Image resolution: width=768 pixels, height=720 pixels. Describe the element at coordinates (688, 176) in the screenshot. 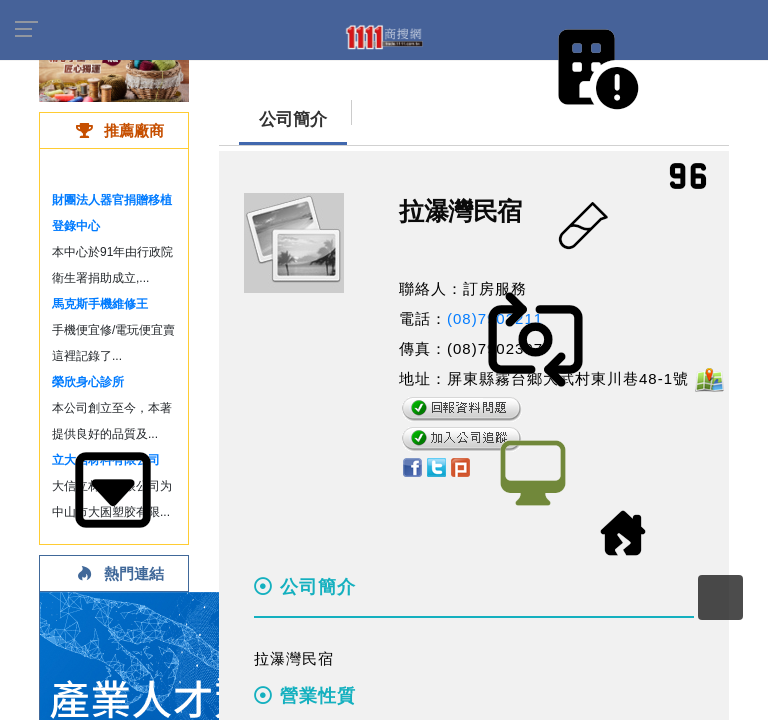

I see `displays the number 96 as a label or count indicator` at that location.